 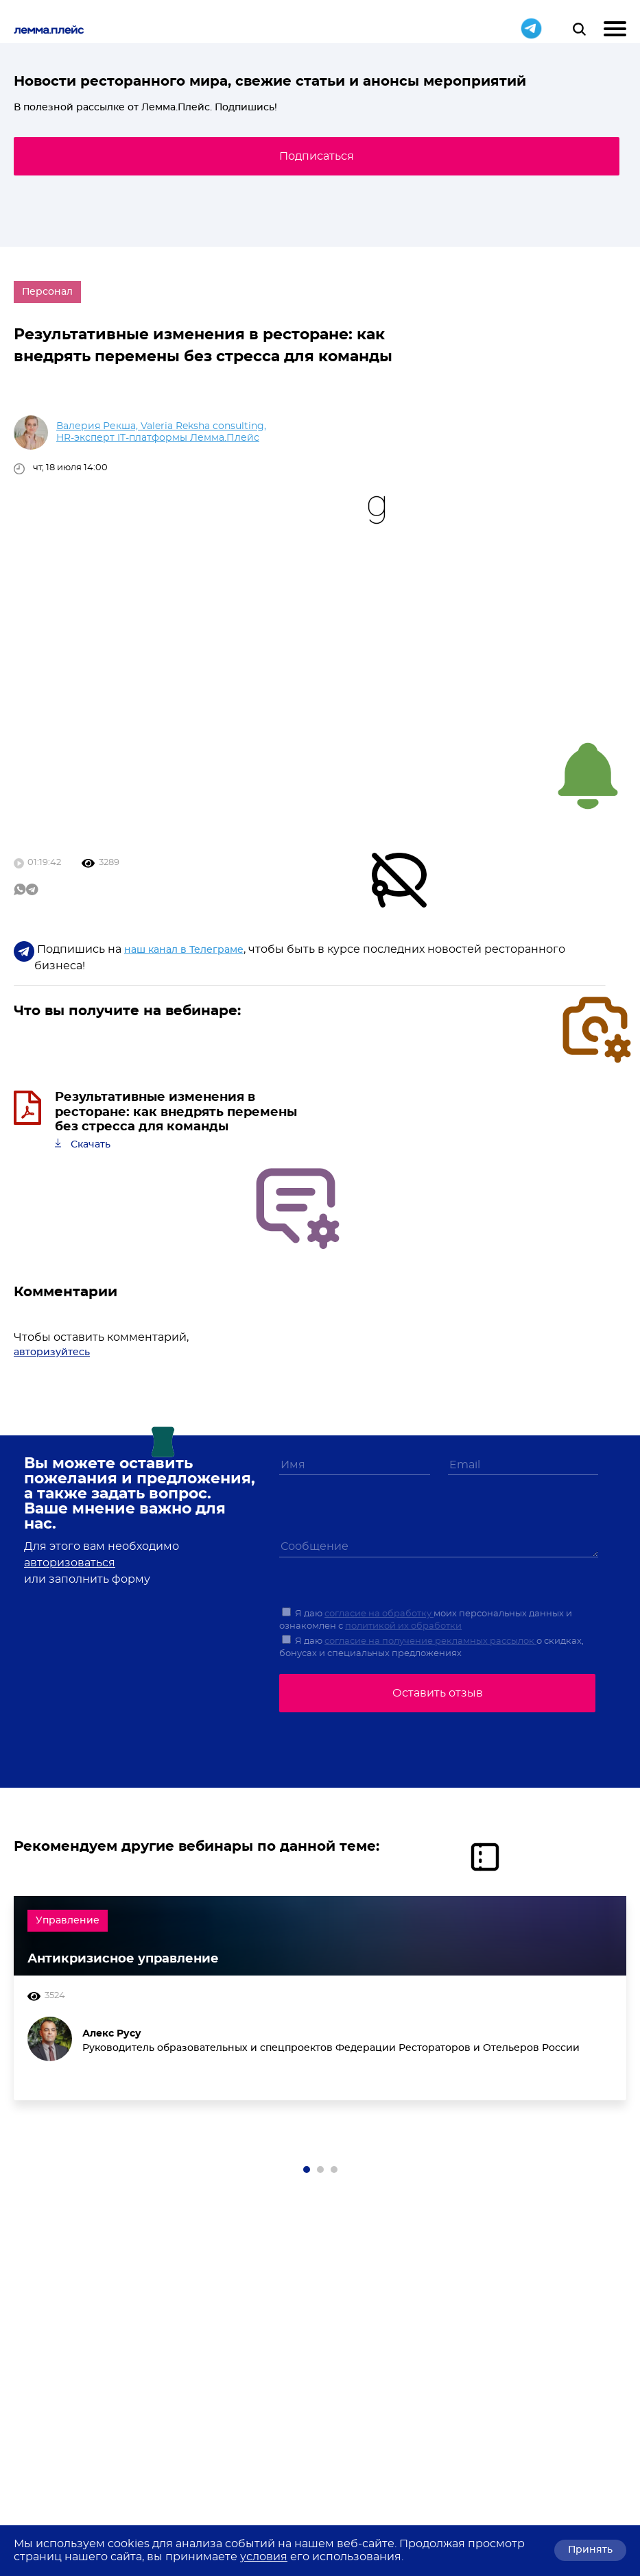 I want to click on view notifications, so click(x=588, y=776).